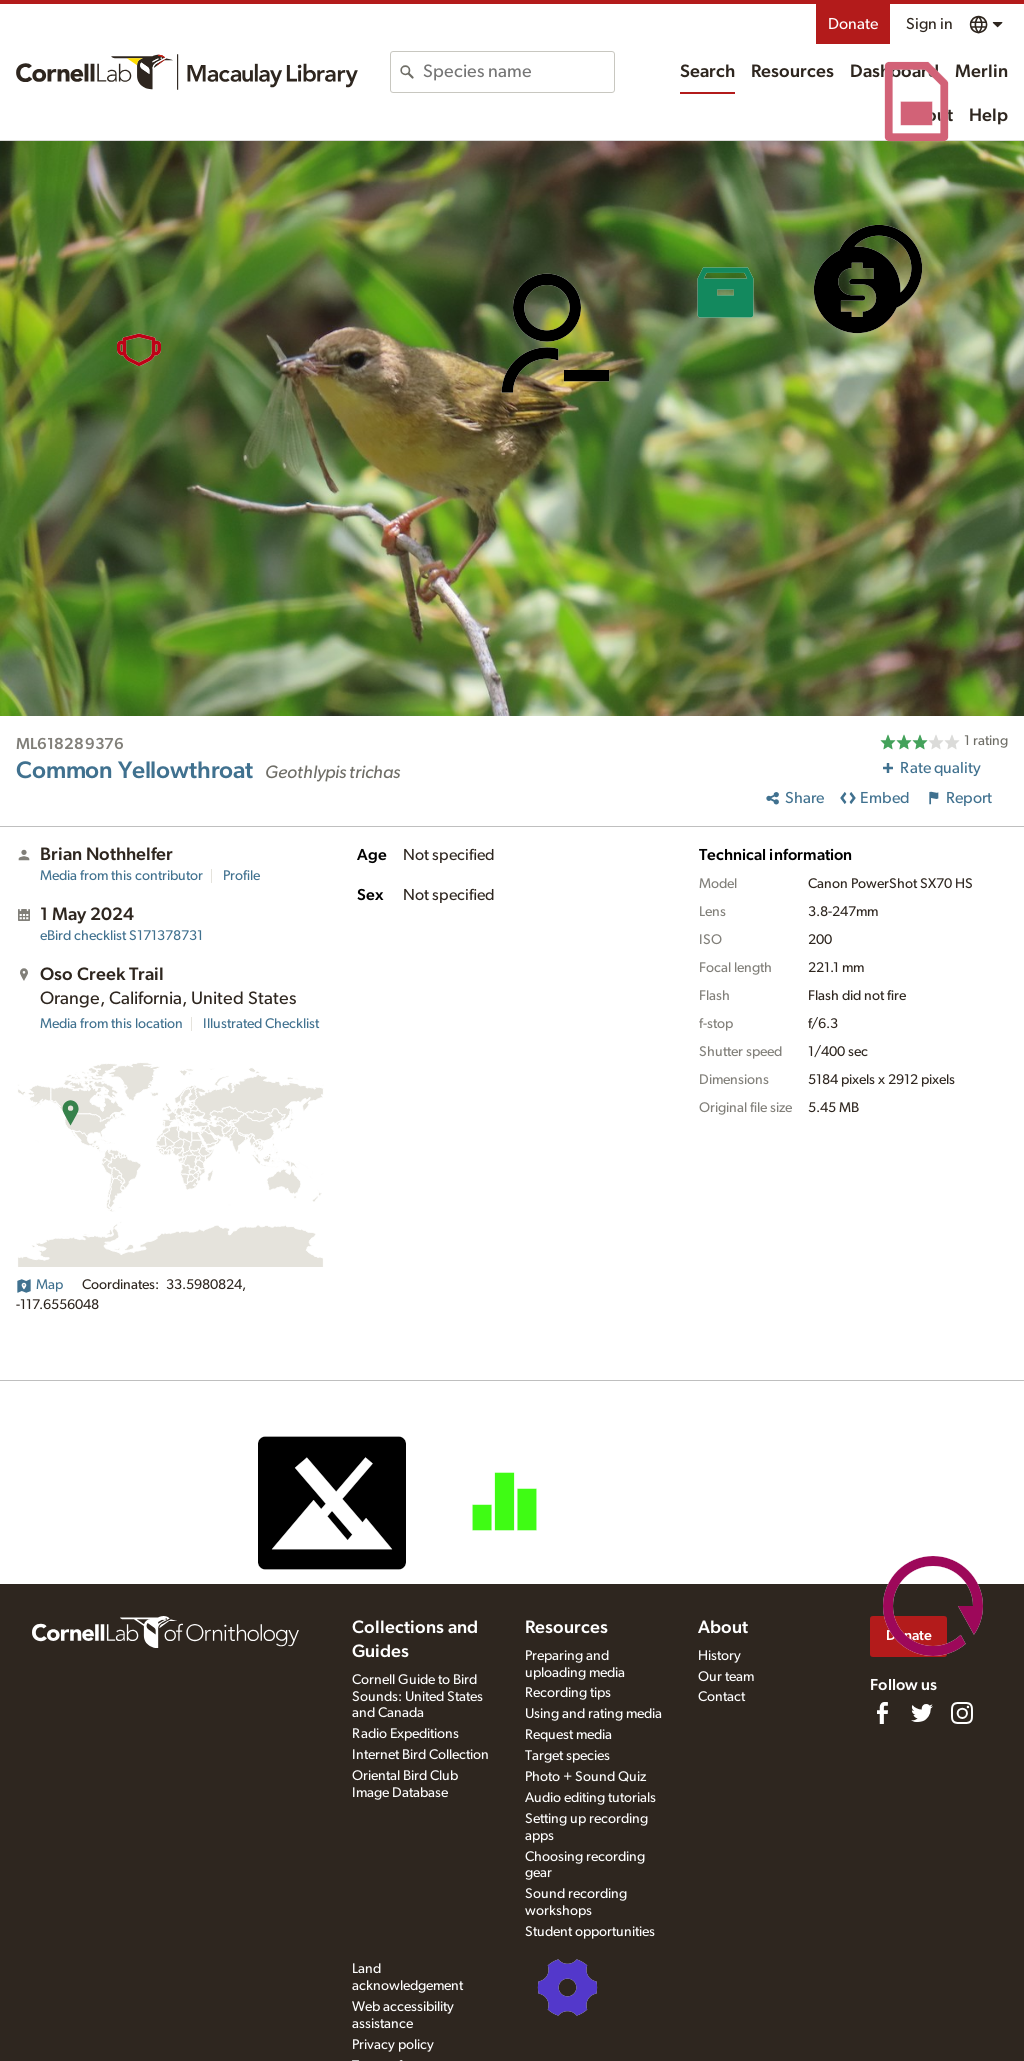  What do you see at coordinates (547, 336) in the screenshot?
I see `remove a user or contact` at bounding box center [547, 336].